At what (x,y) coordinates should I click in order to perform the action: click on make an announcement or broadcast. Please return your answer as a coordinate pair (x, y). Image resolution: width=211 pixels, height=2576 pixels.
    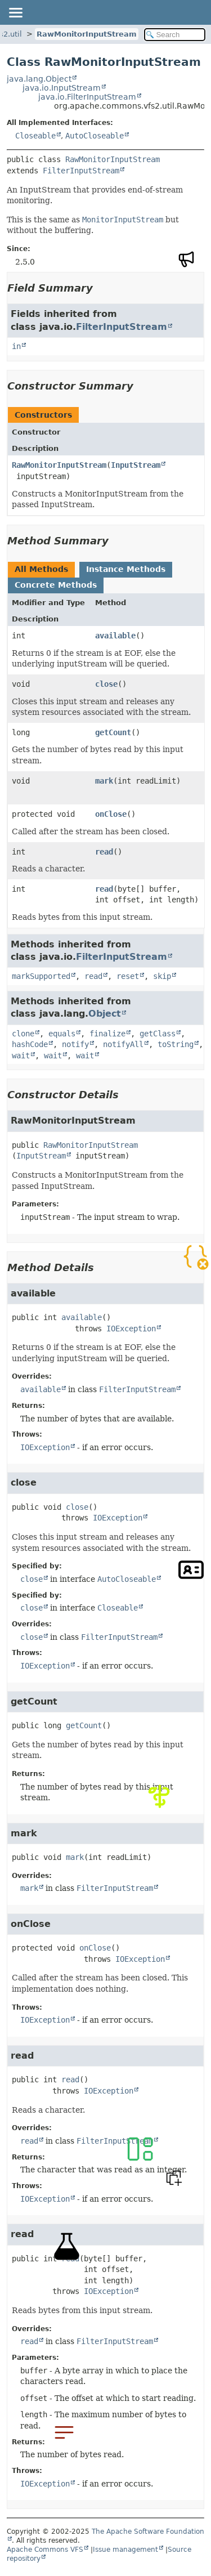
    Looking at the image, I should click on (186, 259).